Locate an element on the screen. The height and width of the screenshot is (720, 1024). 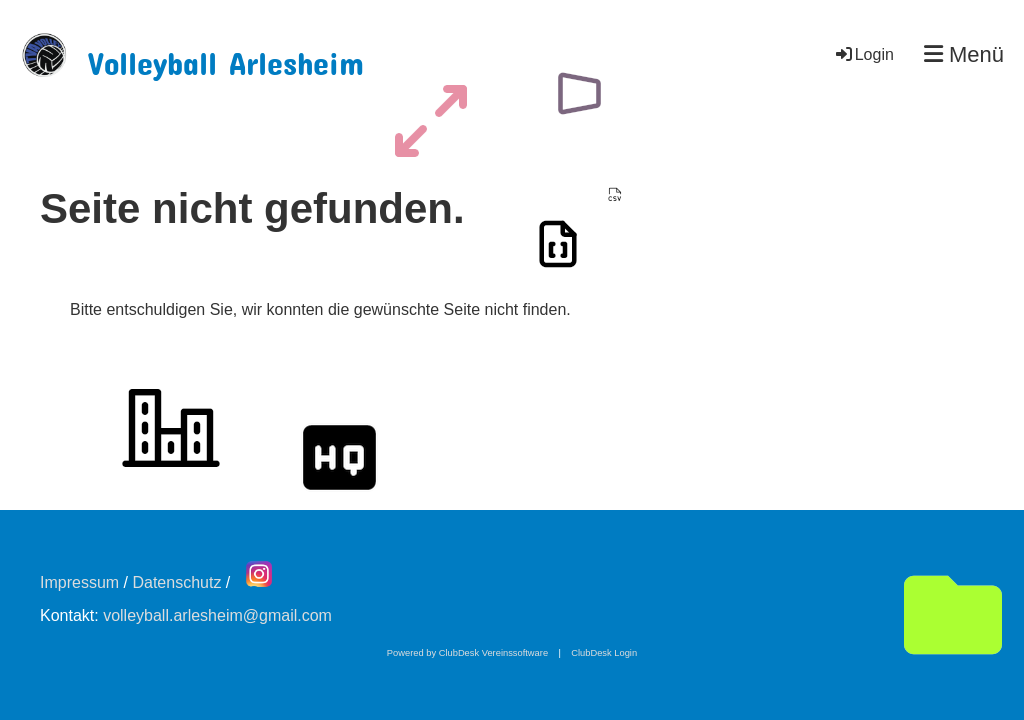
view city or urban locations is located at coordinates (171, 428).